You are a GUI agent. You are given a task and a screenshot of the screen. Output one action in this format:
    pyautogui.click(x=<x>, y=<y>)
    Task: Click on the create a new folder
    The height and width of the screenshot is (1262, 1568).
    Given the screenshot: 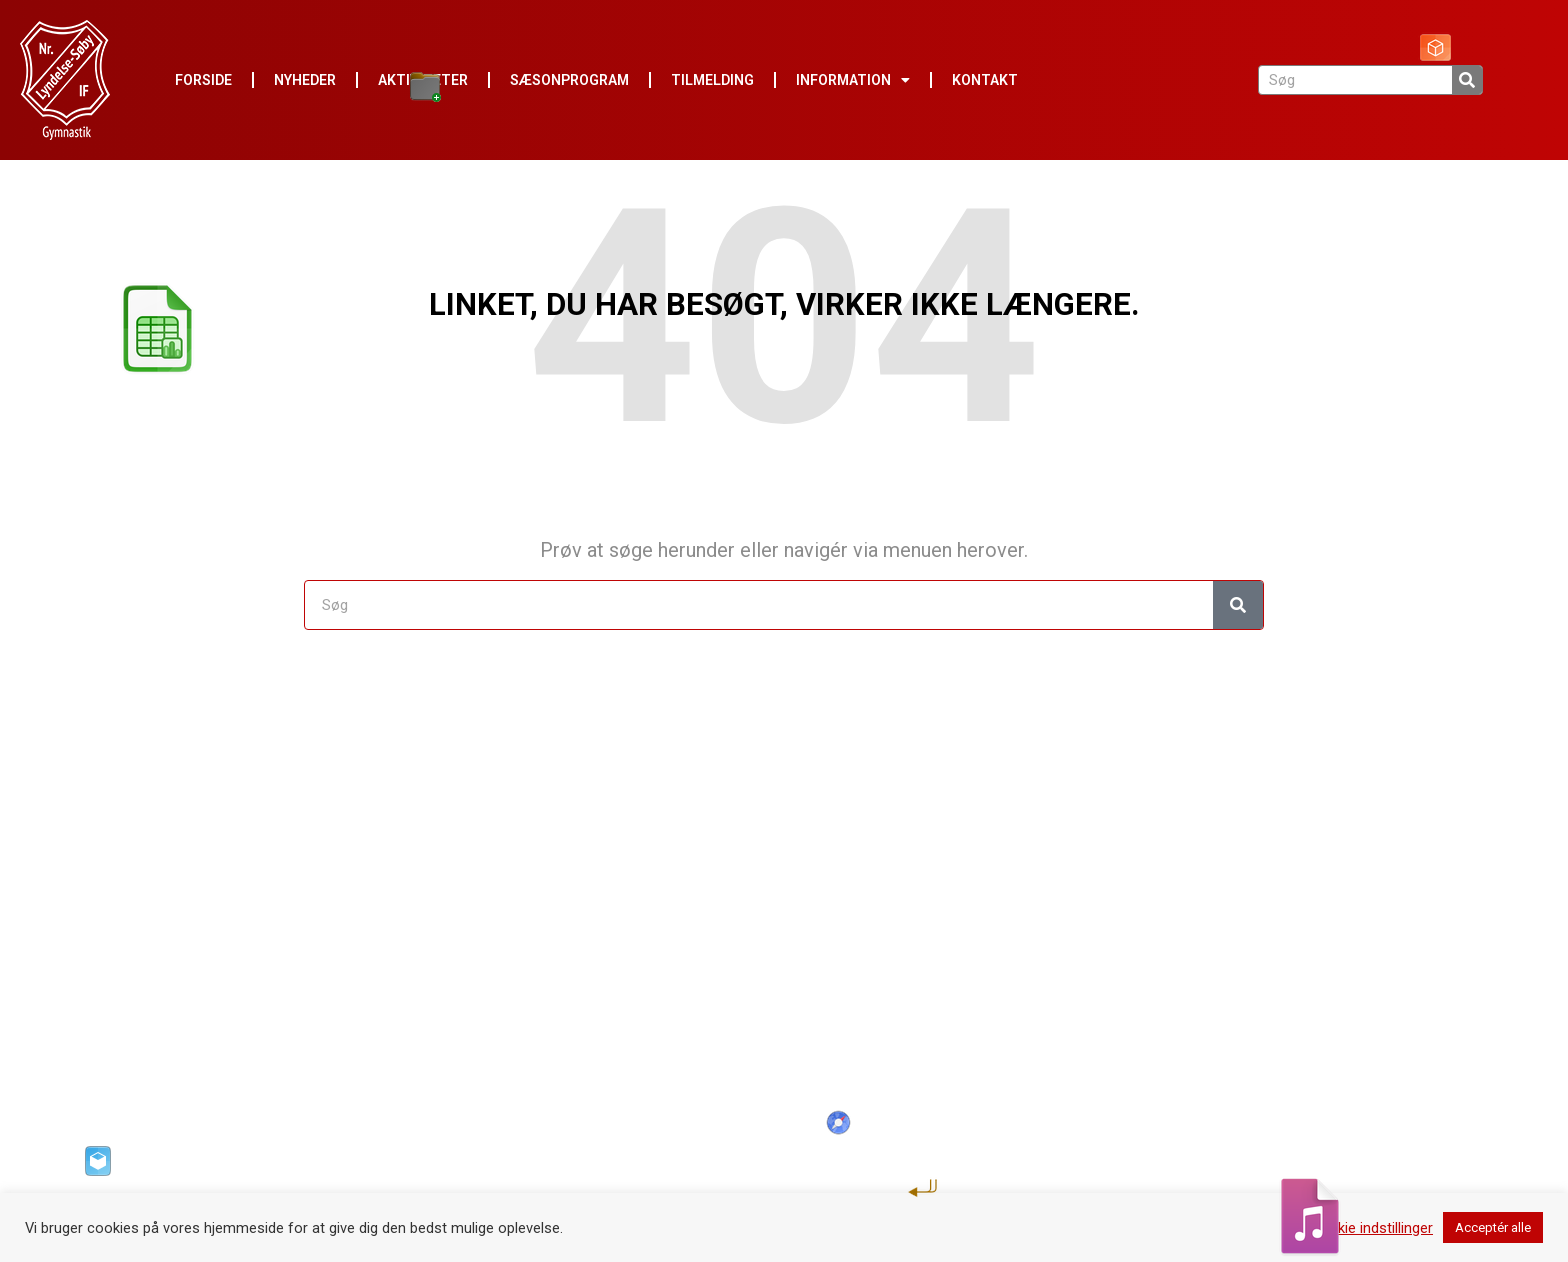 What is the action you would take?
    pyautogui.click(x=425, y=86)
    